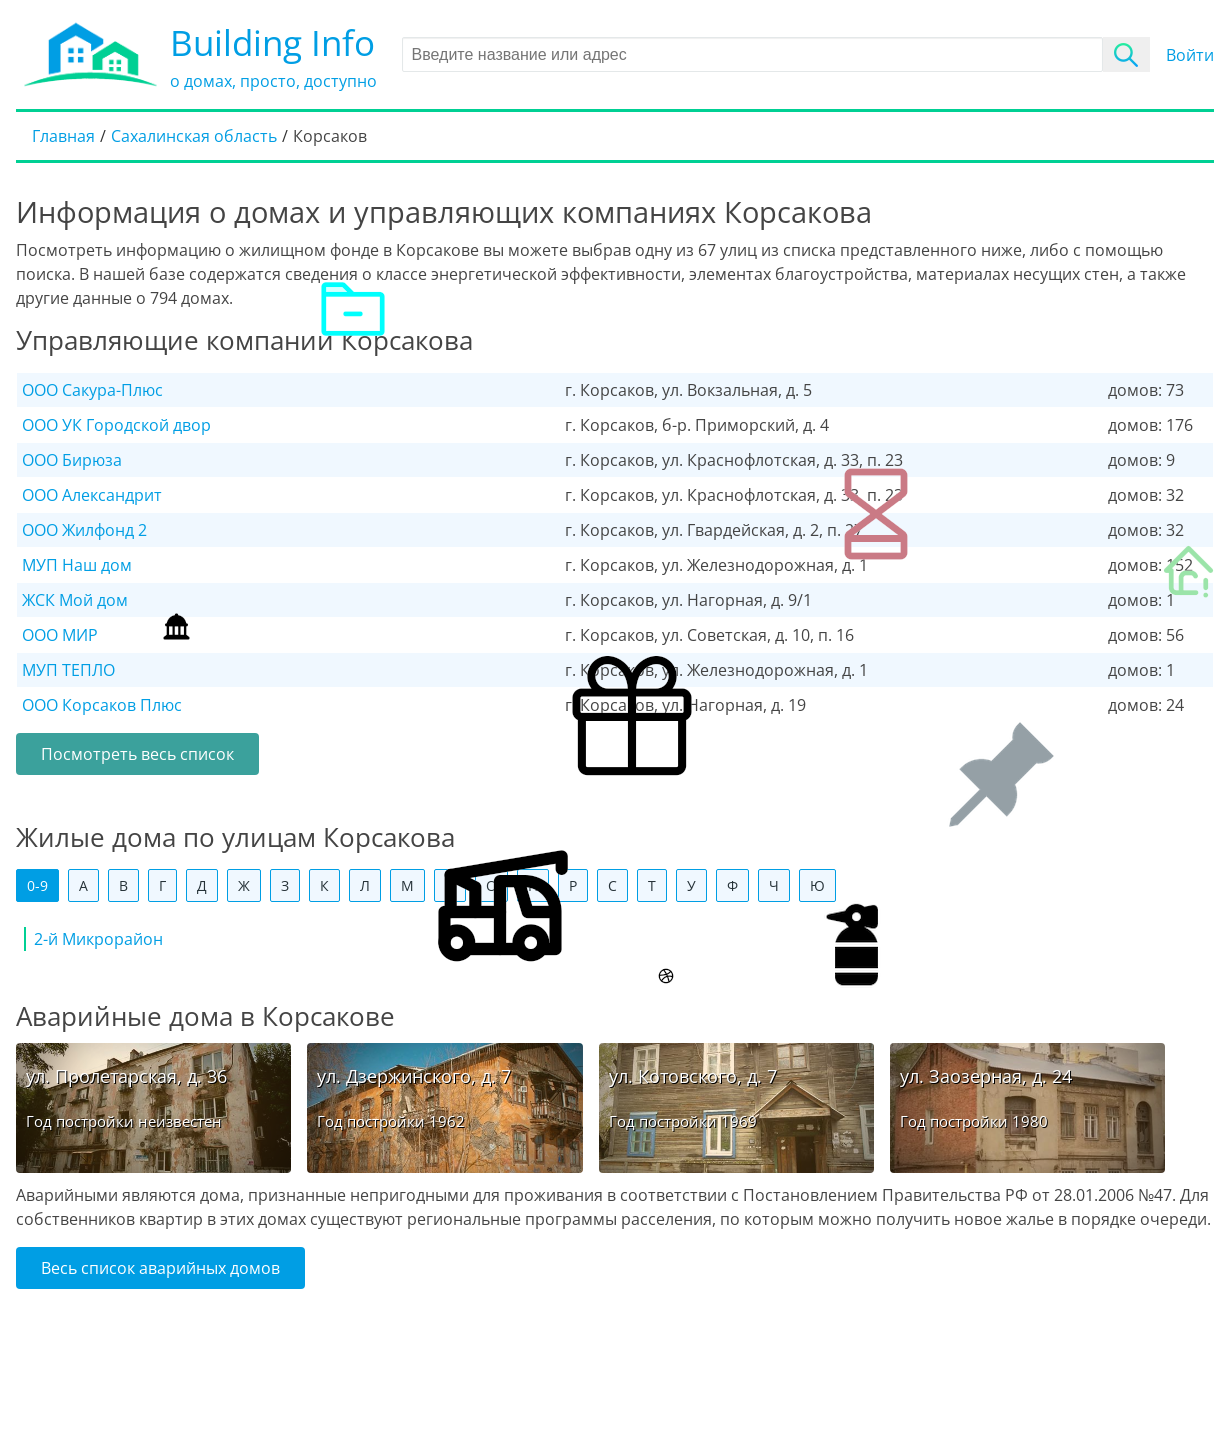 Image resolution: width=1230 pixels, height=1442 pixels. What do you see at coordinates (666, 976) in the screenshot?
I see `visit dribbble profile or portfolio` at bounding box center [666, 976].